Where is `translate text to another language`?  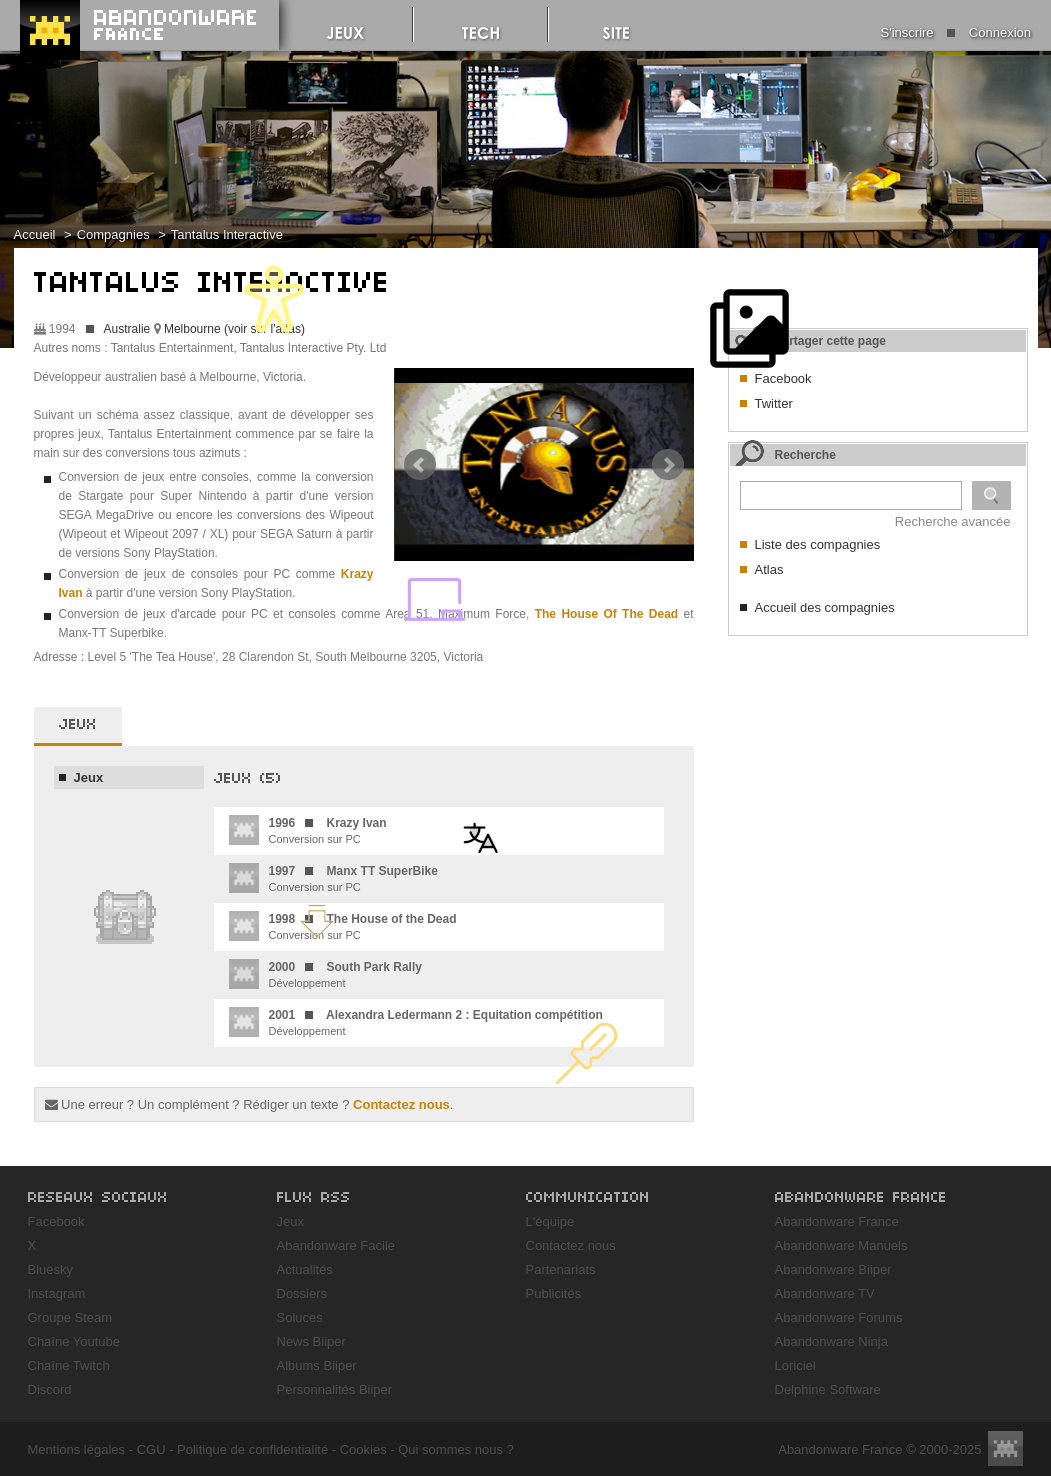 translate text to another language is located at coordinates (479, 838).